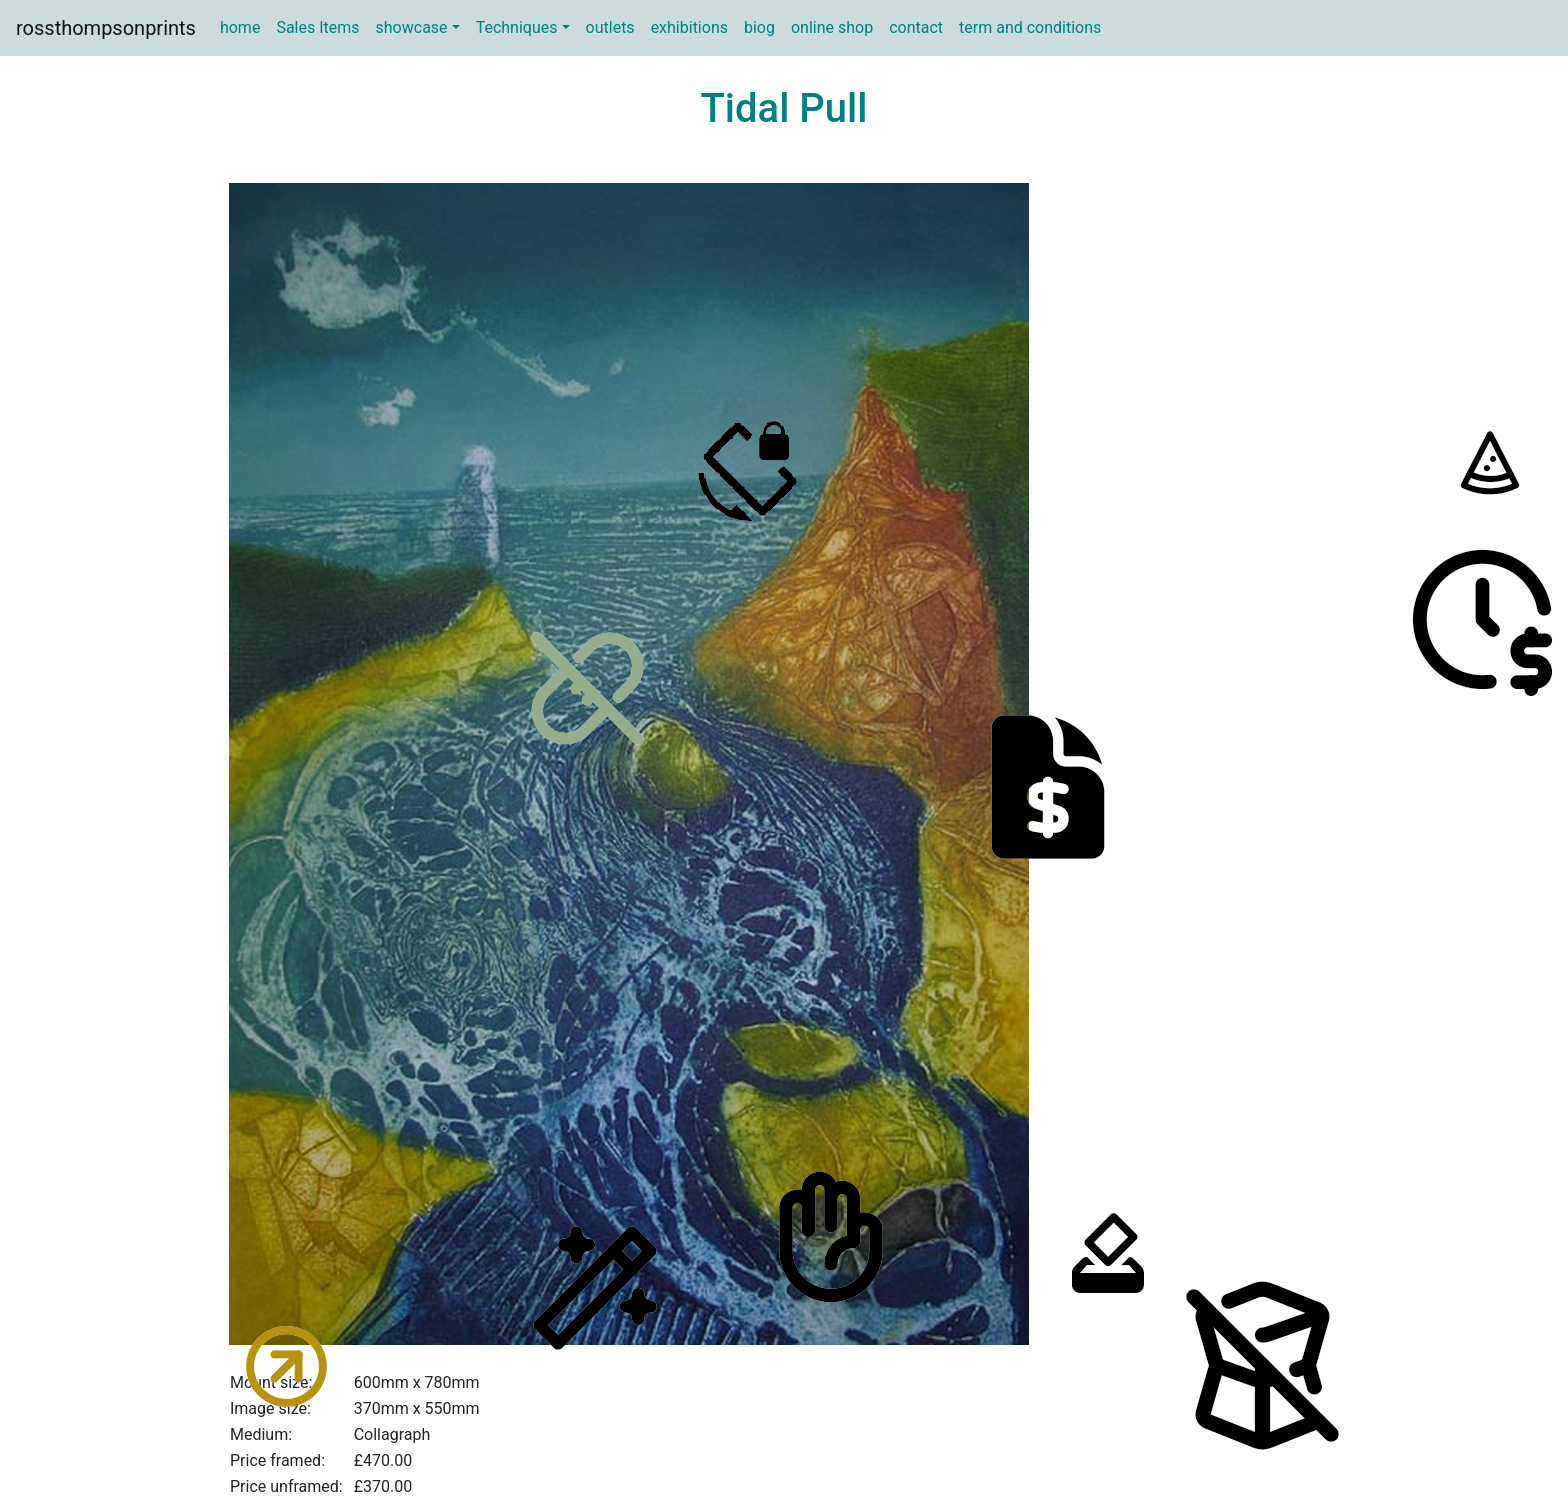 The image size is (1568, 1500). Describe the element at coordinates (1108, 1253) in the screenshot. I see `cast your vote or submit a ballot` at that location.